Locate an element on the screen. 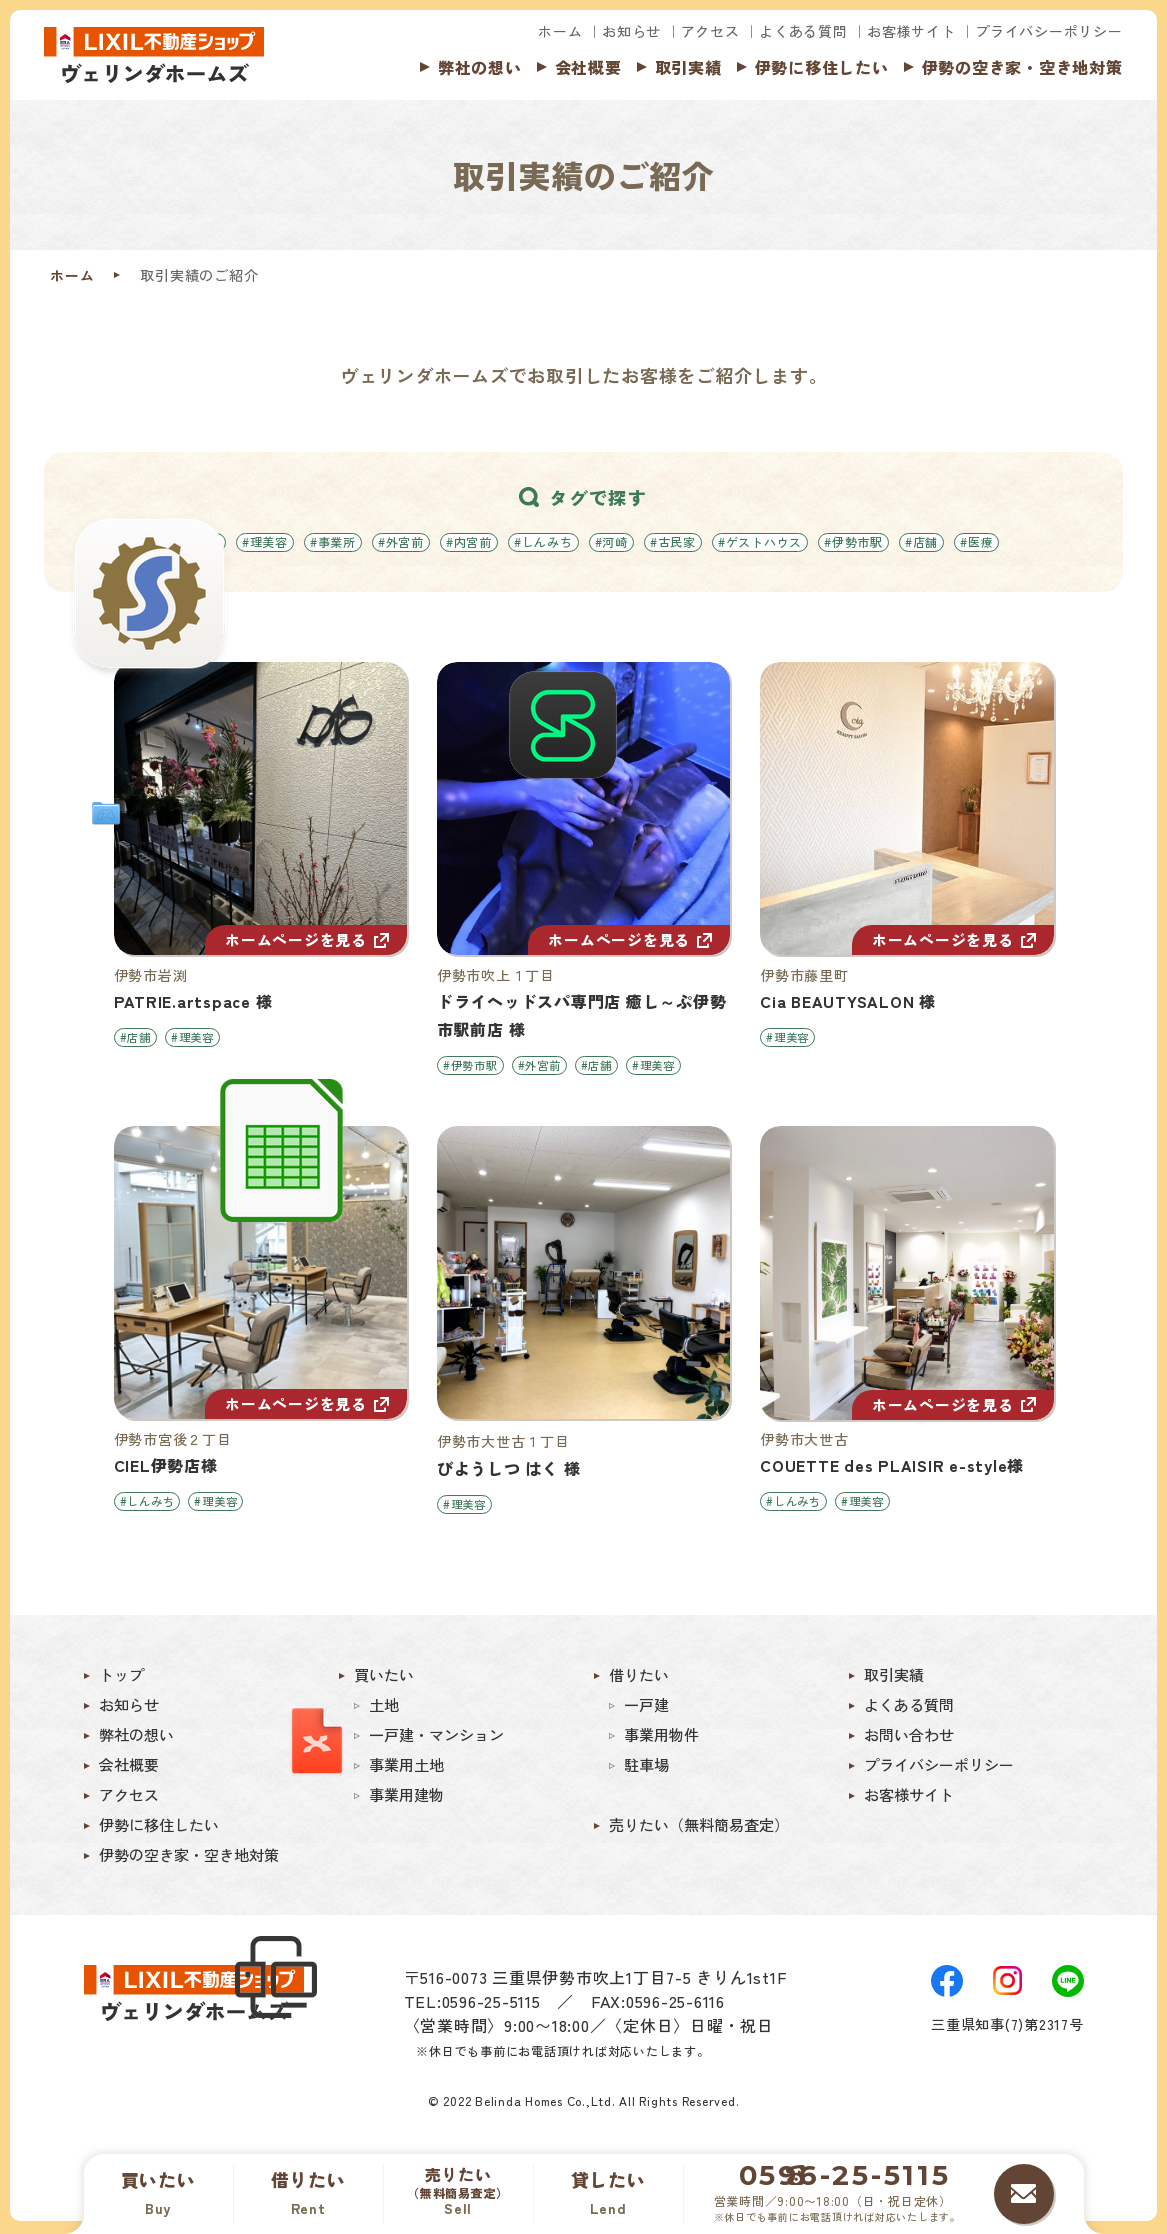 The height and width of the screenshot is (2234, 1167). open your games folder is located at coordinates (106, 813).